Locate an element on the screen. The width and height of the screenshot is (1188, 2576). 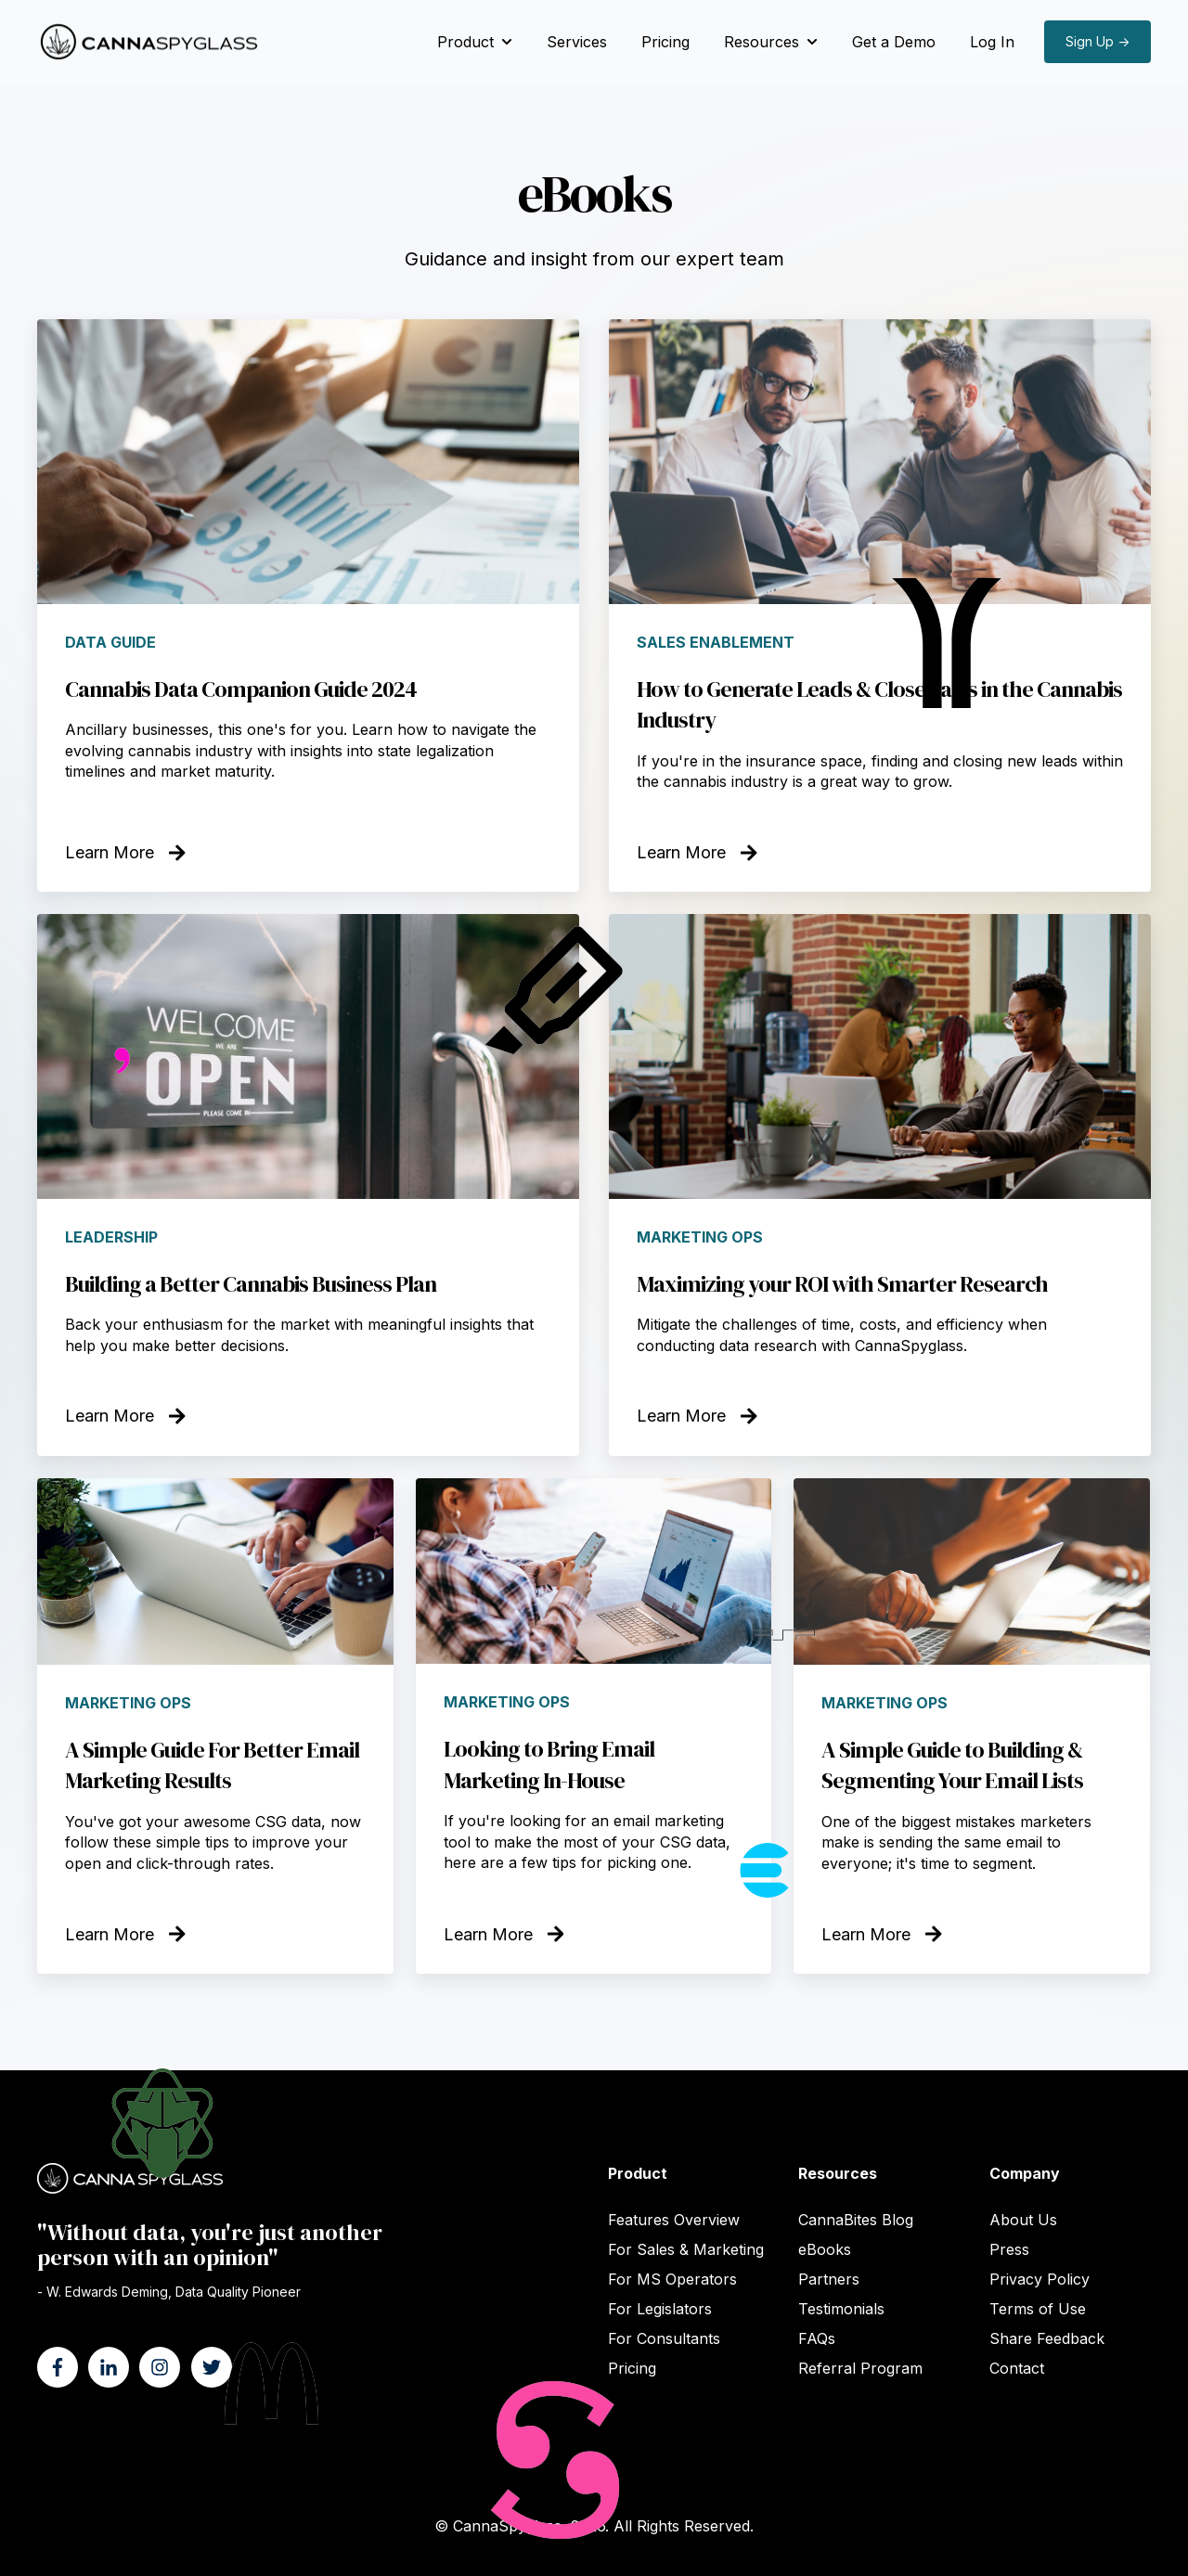
visit primereact component library website is located at coordinates (162, 2123).